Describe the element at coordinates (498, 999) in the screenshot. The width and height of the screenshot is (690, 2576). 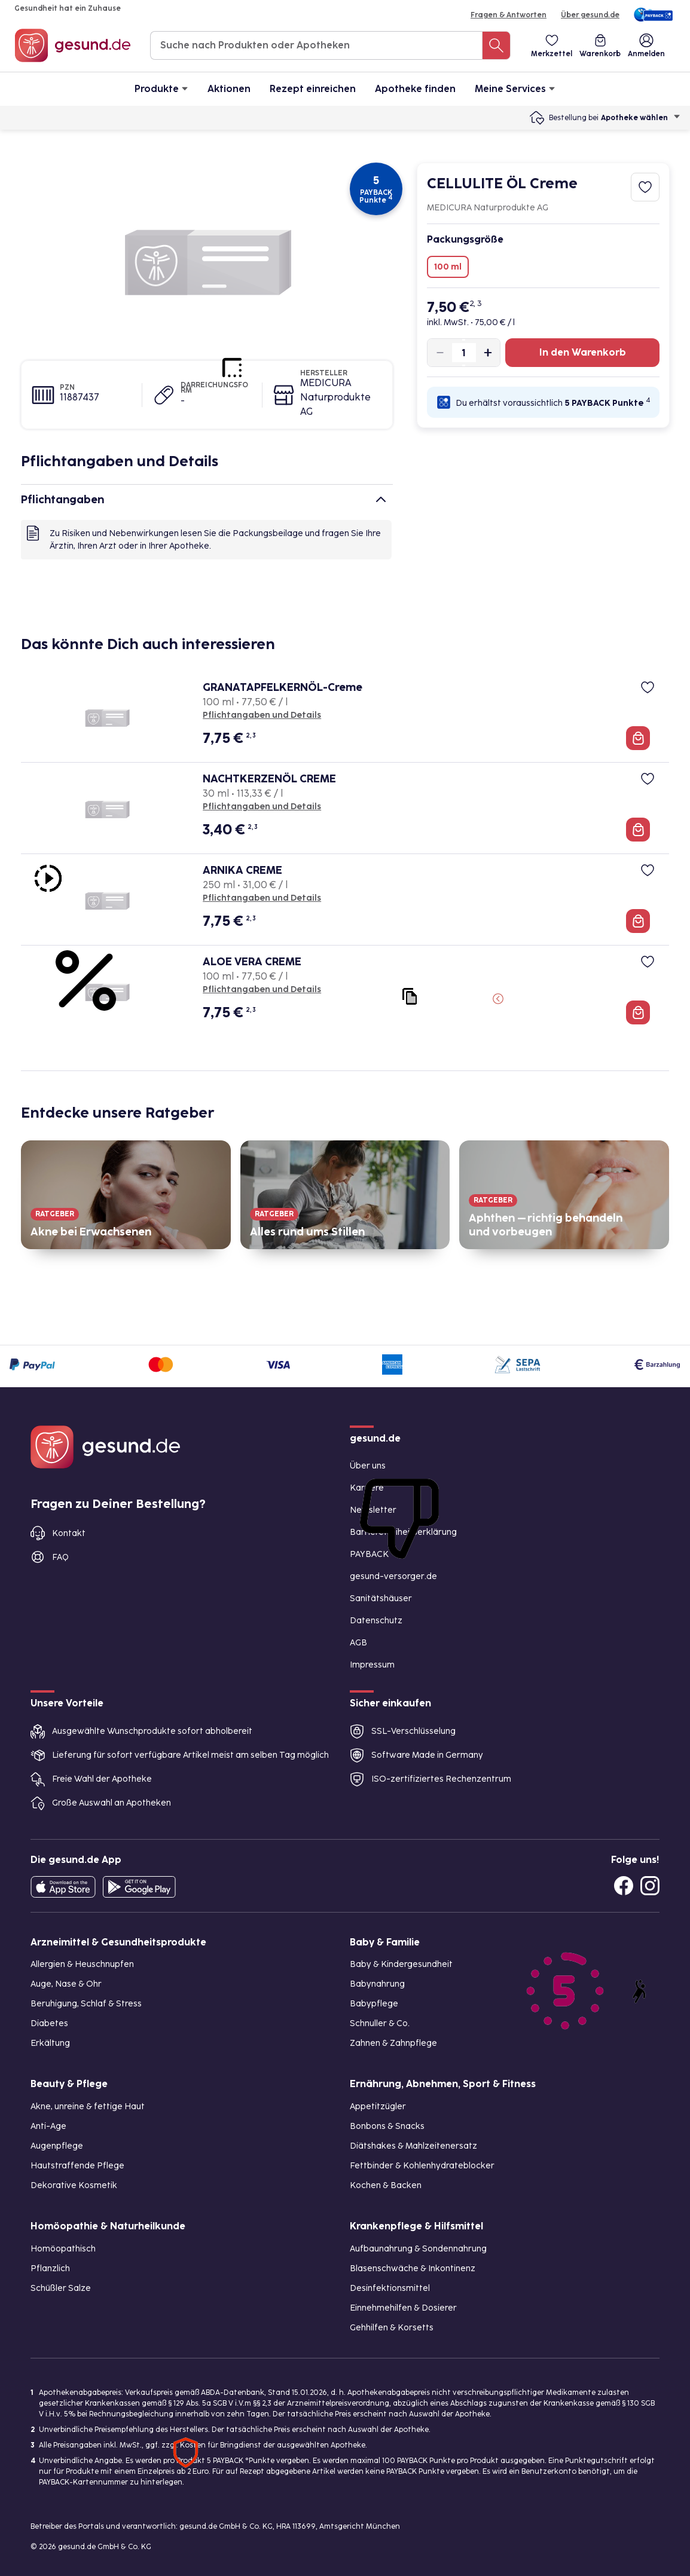
I see `go back to the previous screen` at that location.